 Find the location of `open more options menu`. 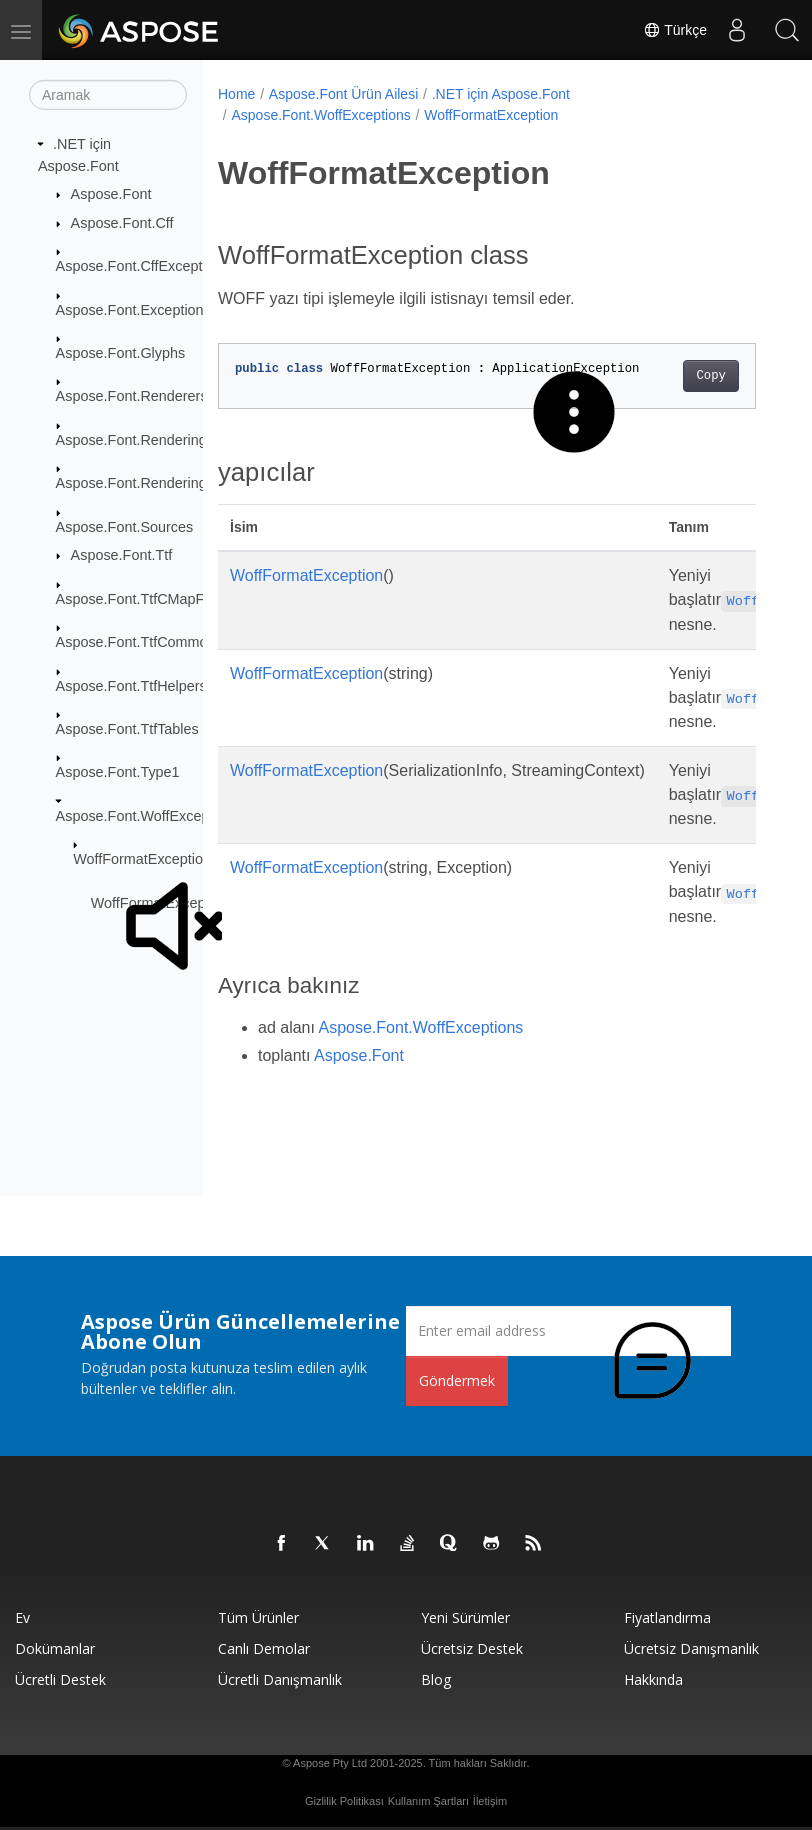

open more options menu is located at coordinates (574, 412).